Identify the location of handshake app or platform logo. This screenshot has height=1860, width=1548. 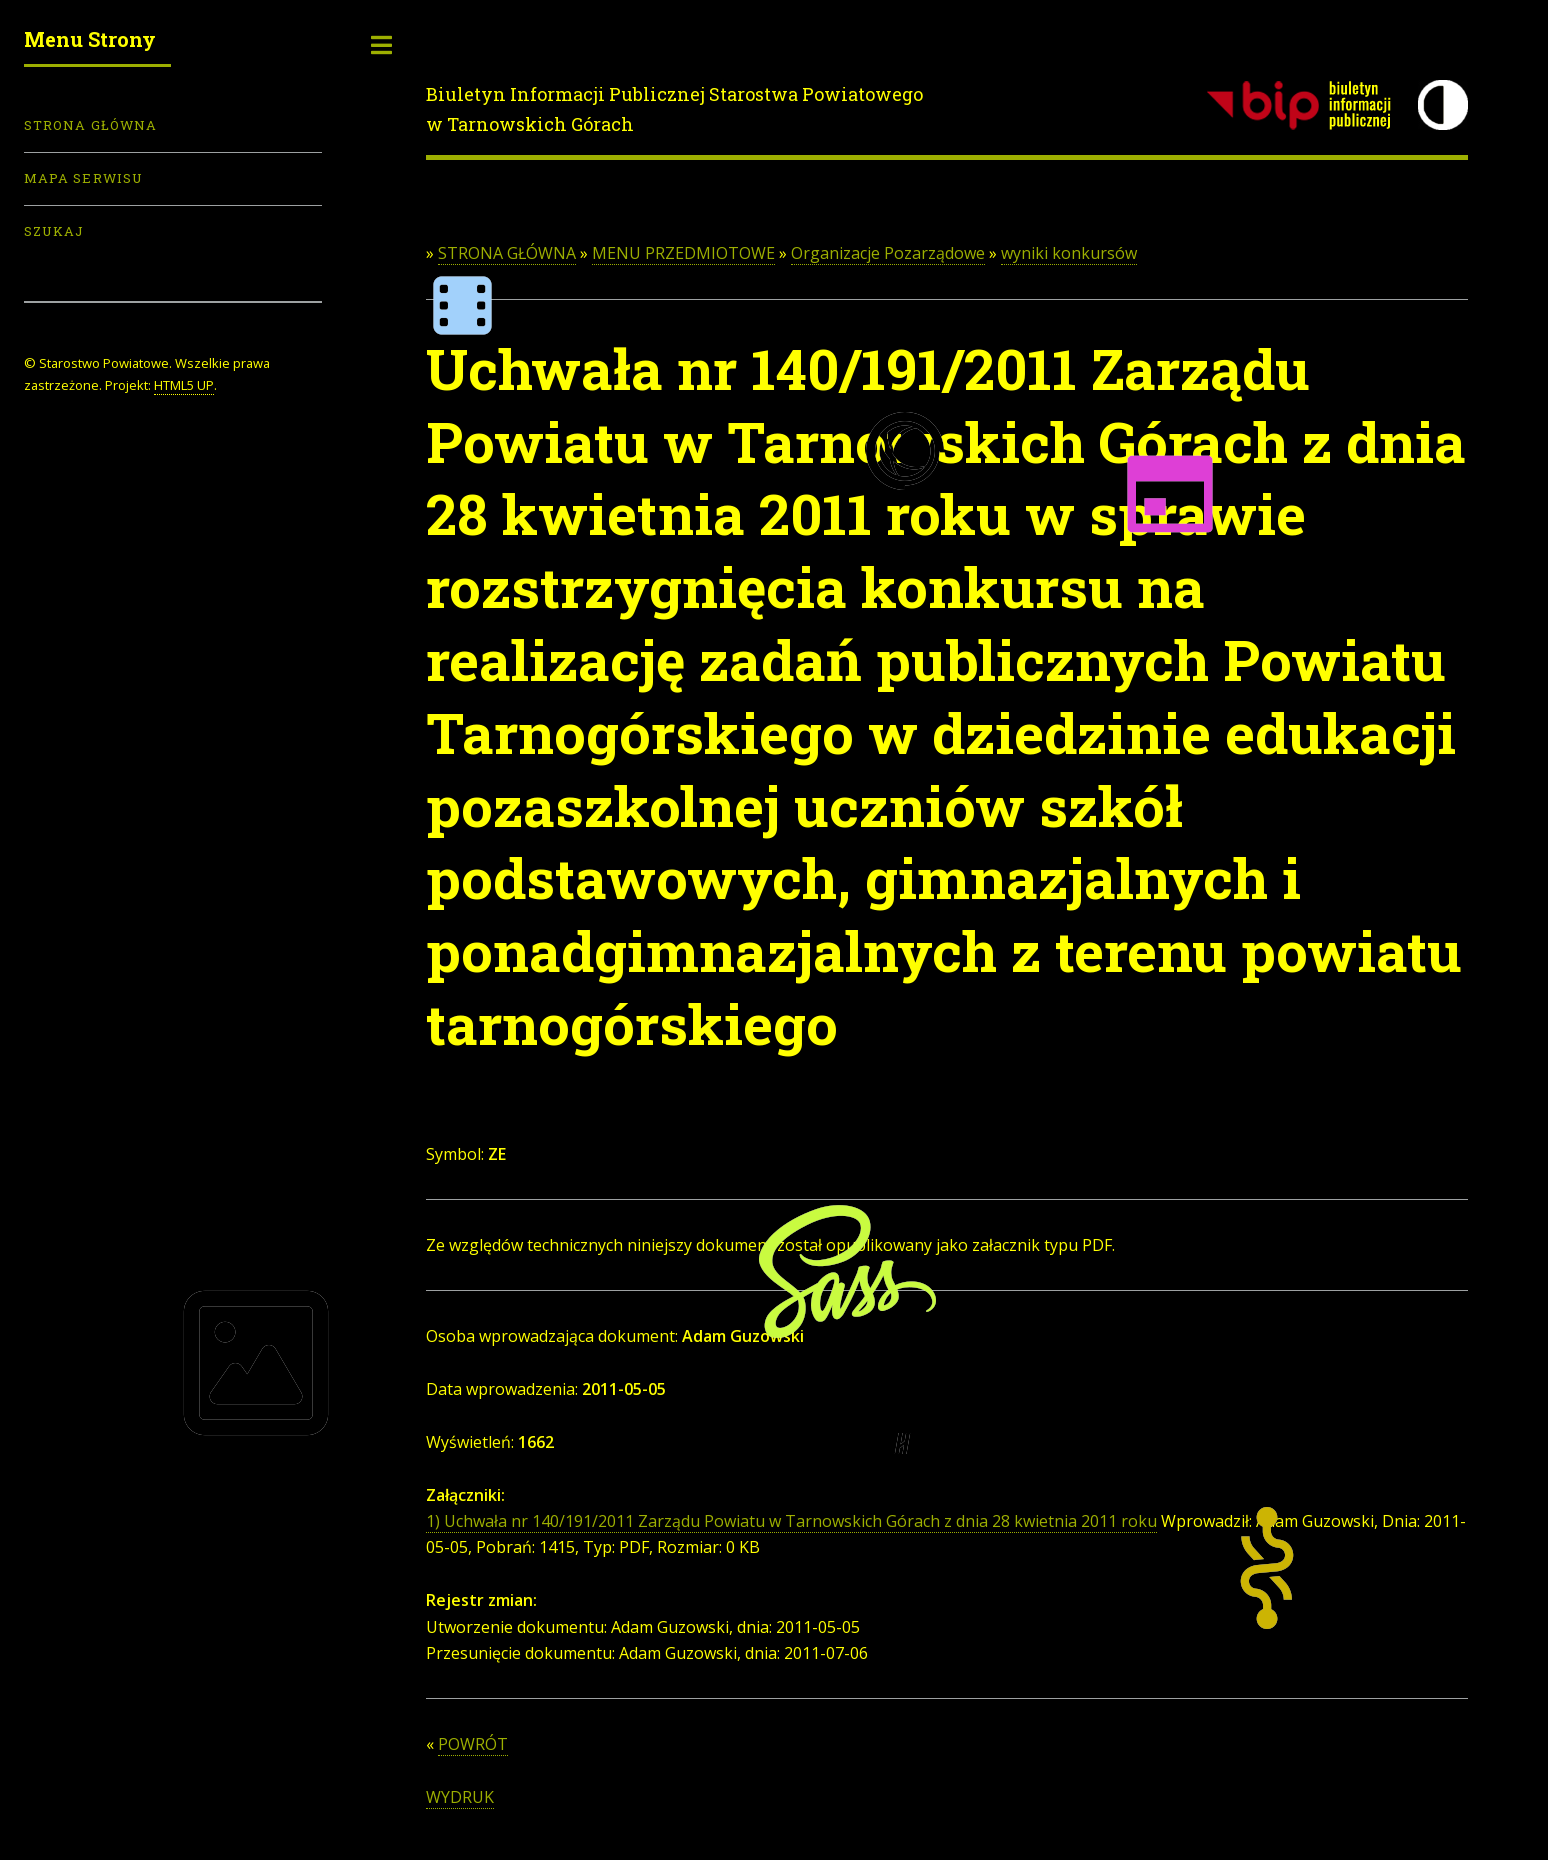
(902, 1443).